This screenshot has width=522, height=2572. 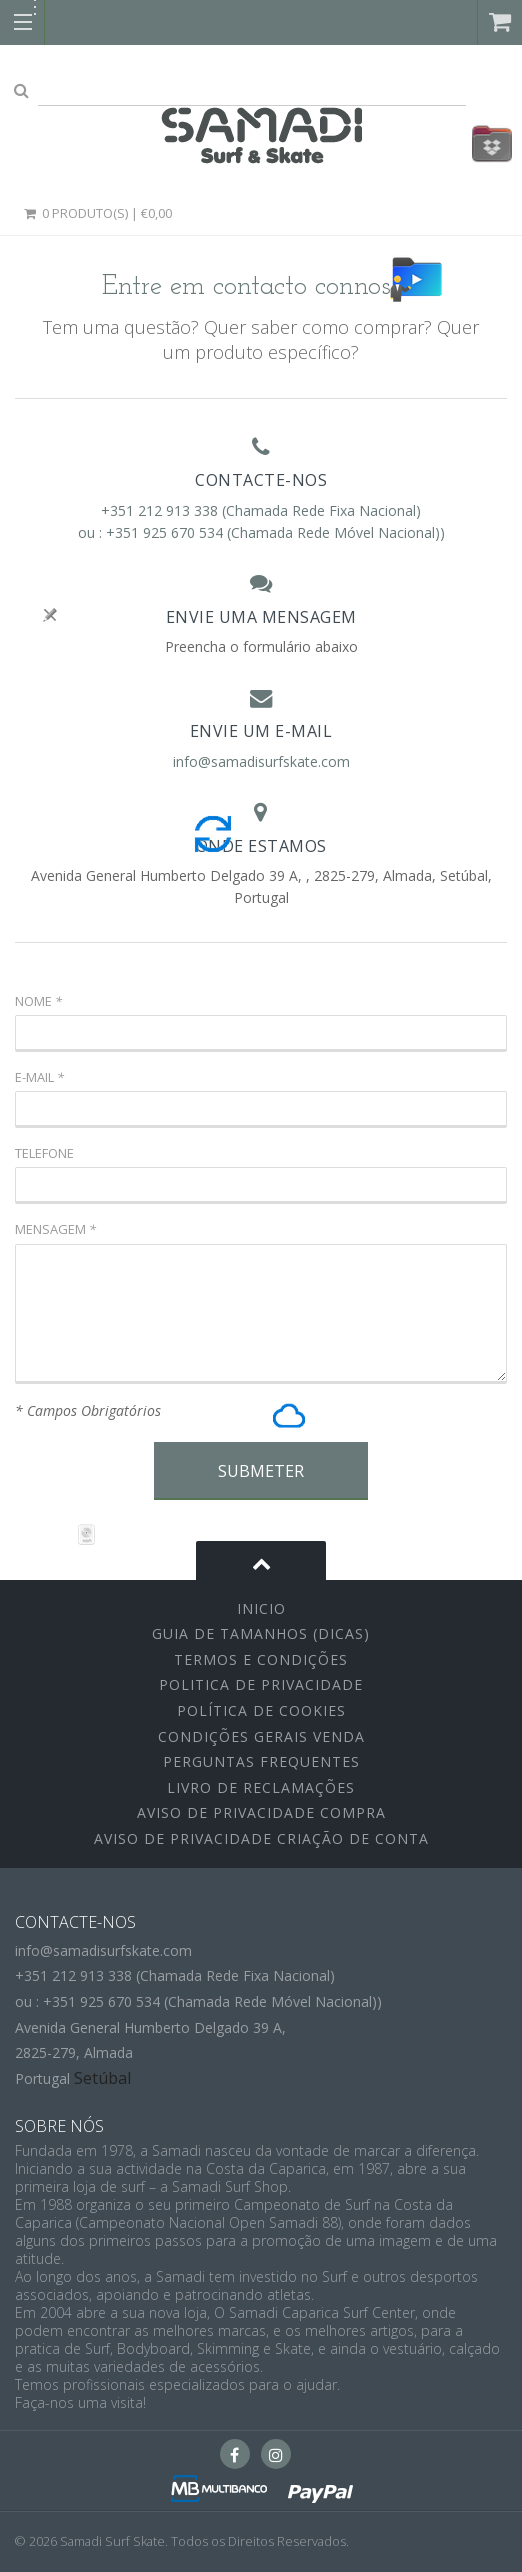 What do you see at coordinates (50, 615) in the screenshot?
I see `indicates write access is disabled` at bounding box center [50, 615].